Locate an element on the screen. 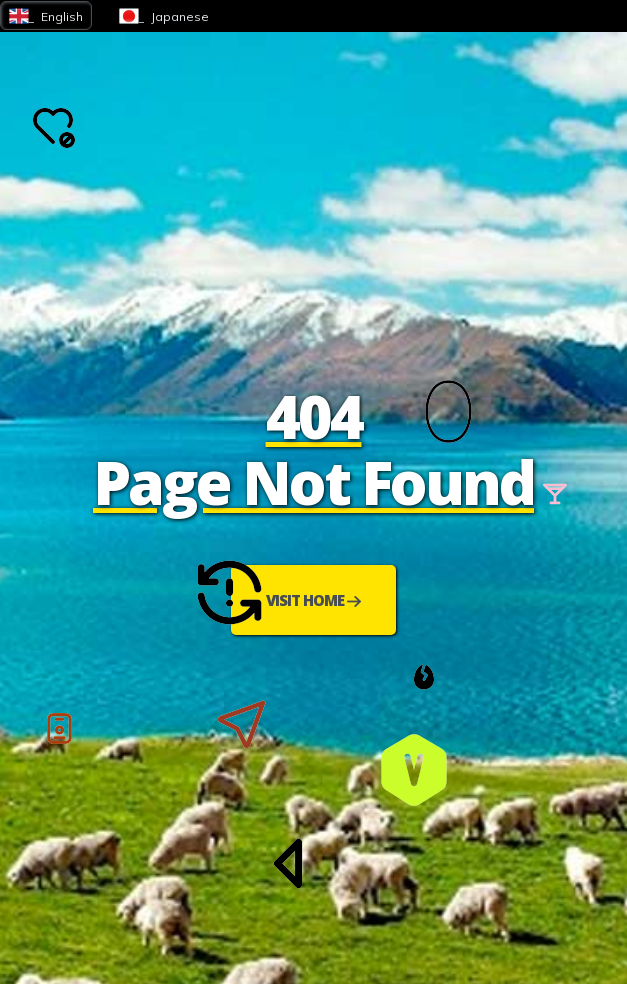 The image size is (627, 984). represents the number zero in a numeric input or display is located at coordinates (448, 411).